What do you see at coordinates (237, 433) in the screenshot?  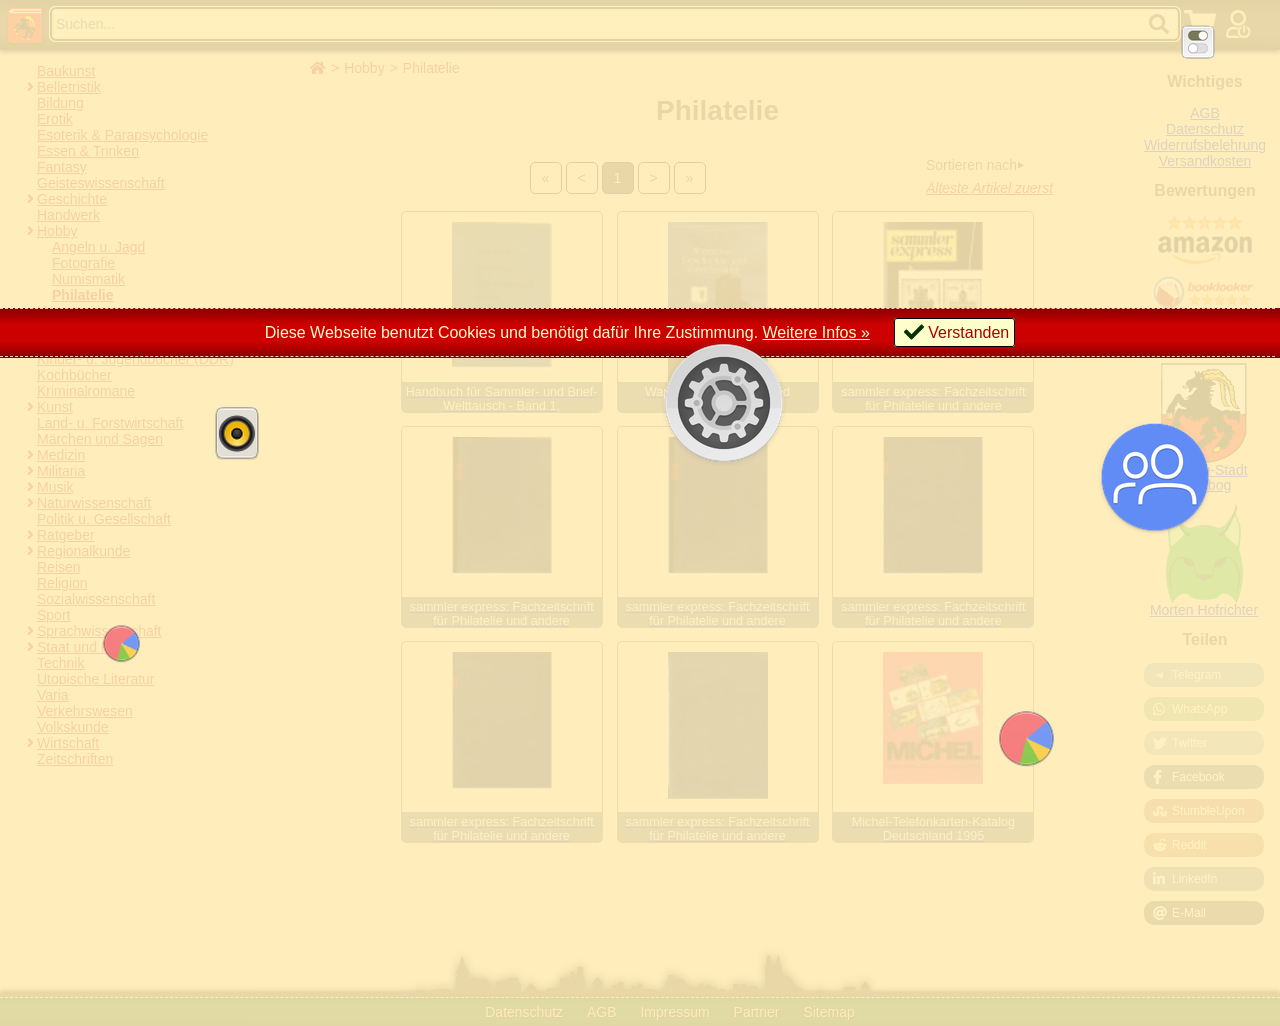 I see `open rhythmbox music player` at bounding box center [237, 433].